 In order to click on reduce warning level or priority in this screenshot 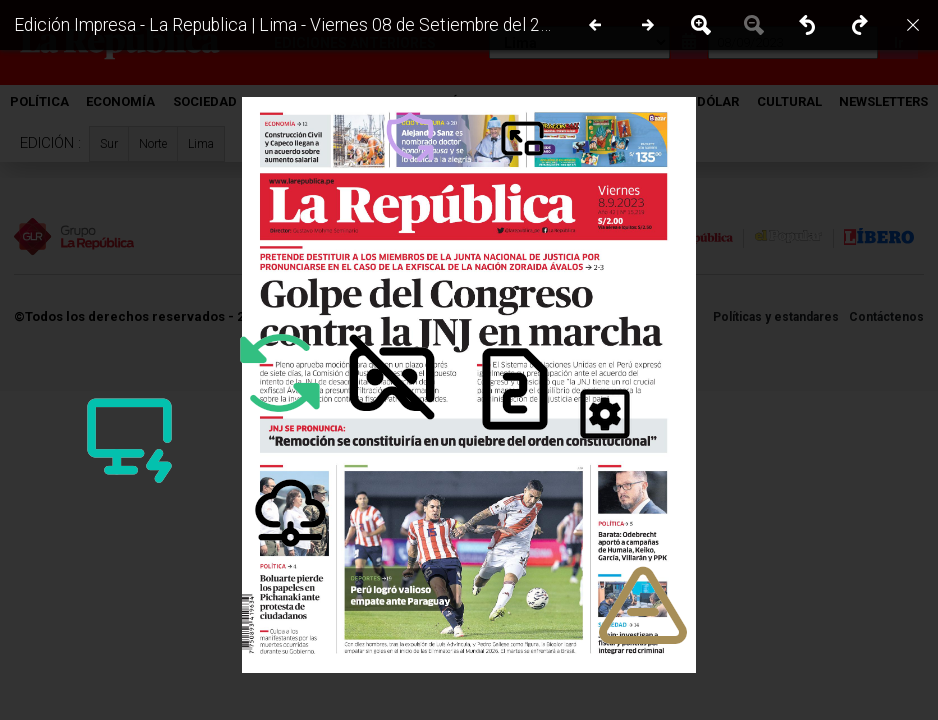, I will do `click(643, 608)`.